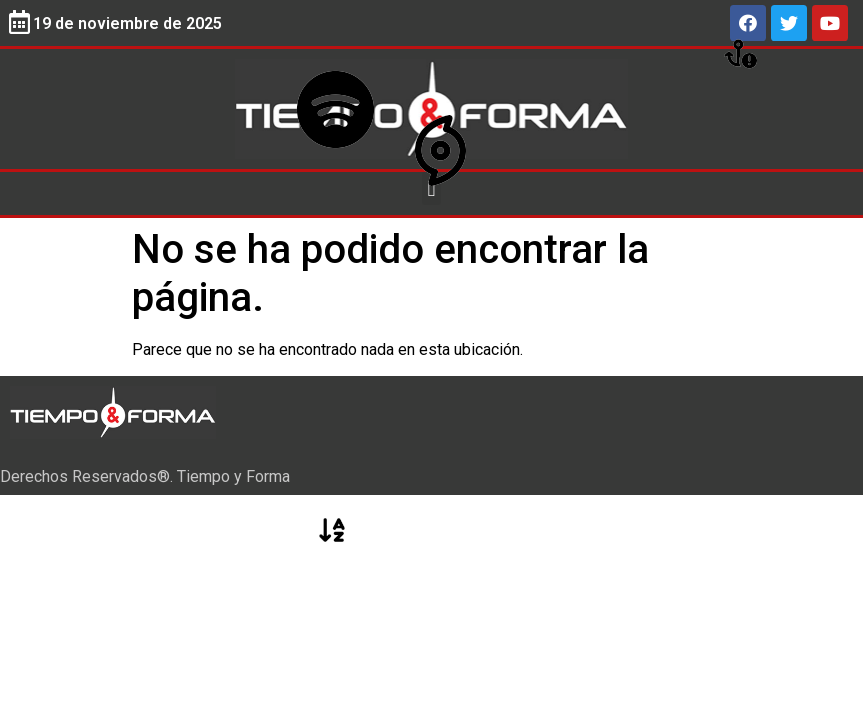  I want to click on indicates severe weather alert or hurricane warning, so click(440, 150).